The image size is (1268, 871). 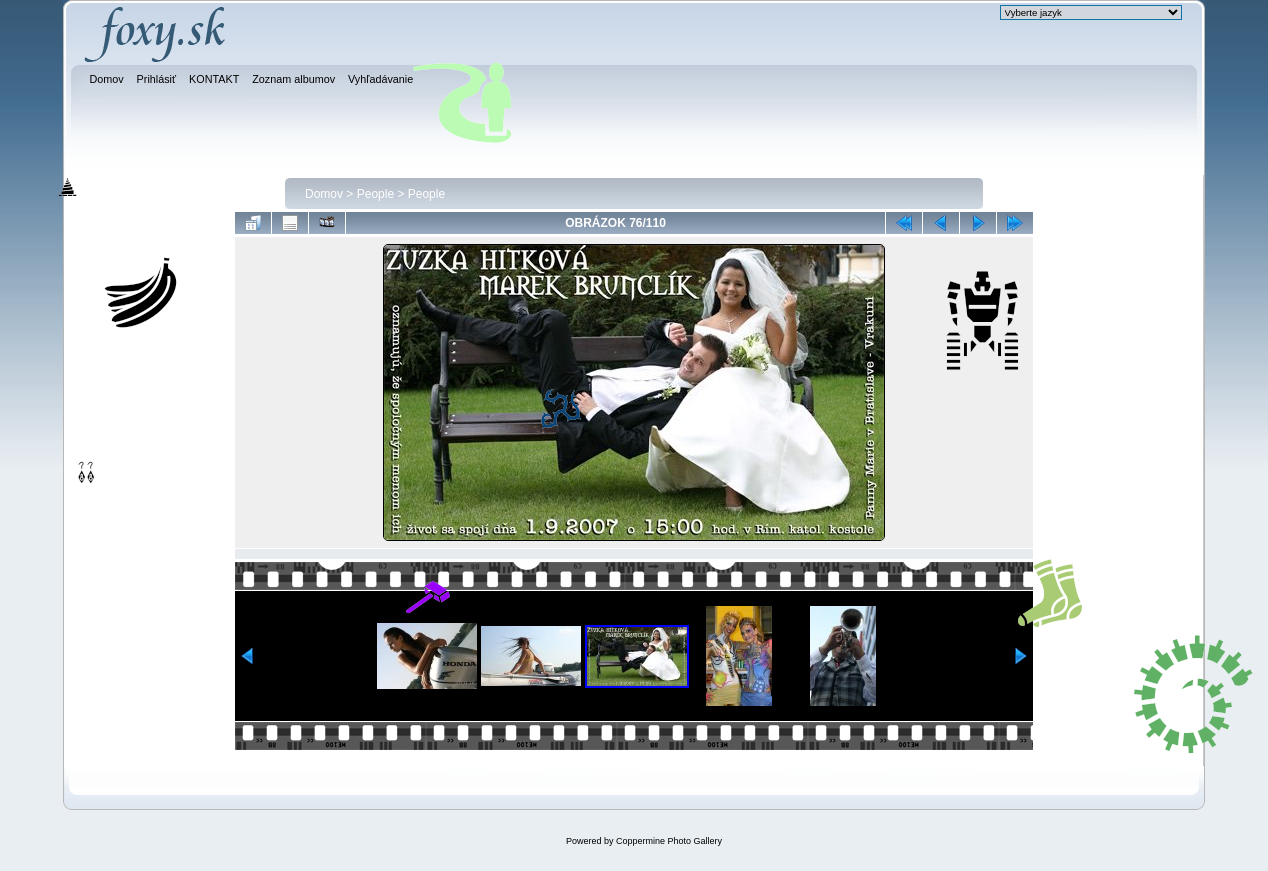 What do you see at coordinates (560, 408) in the screenshot?
I see `select a thorny or cursed status effect` at bounding box center [560, 408].